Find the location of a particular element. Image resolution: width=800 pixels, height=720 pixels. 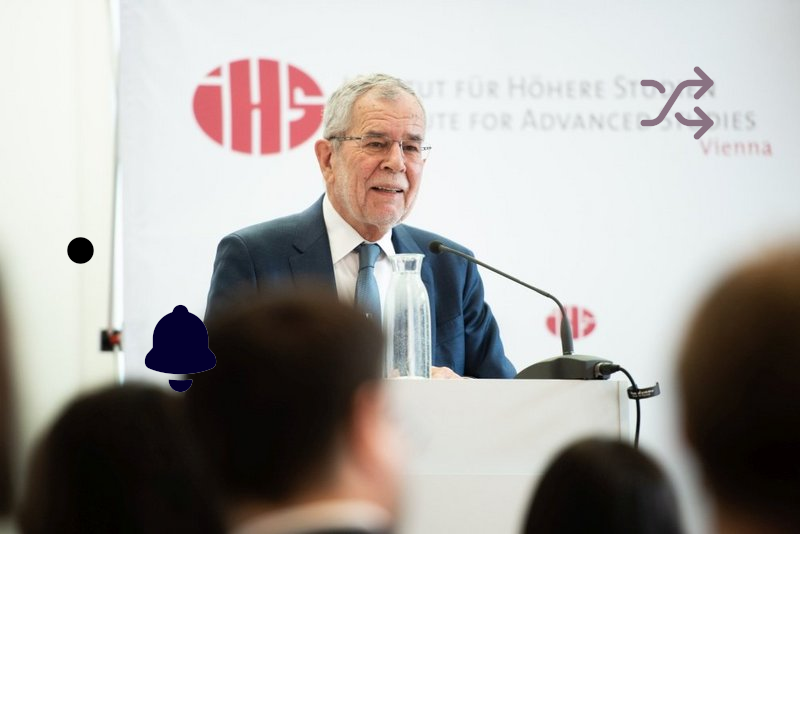

close or dismiss a dialog is located at coordinates (80, 250).